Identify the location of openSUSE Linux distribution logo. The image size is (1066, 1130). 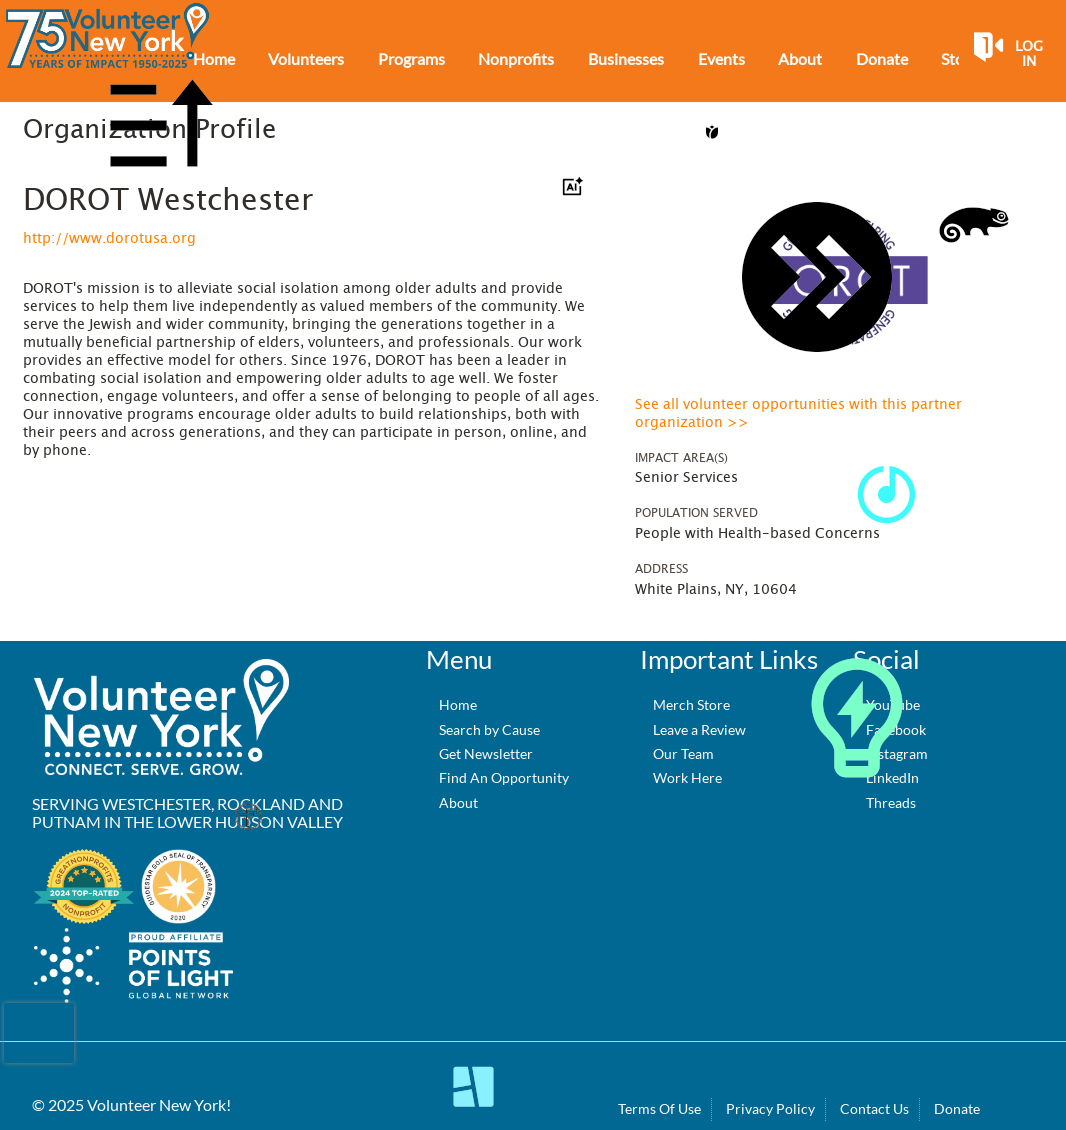
(974, 225).